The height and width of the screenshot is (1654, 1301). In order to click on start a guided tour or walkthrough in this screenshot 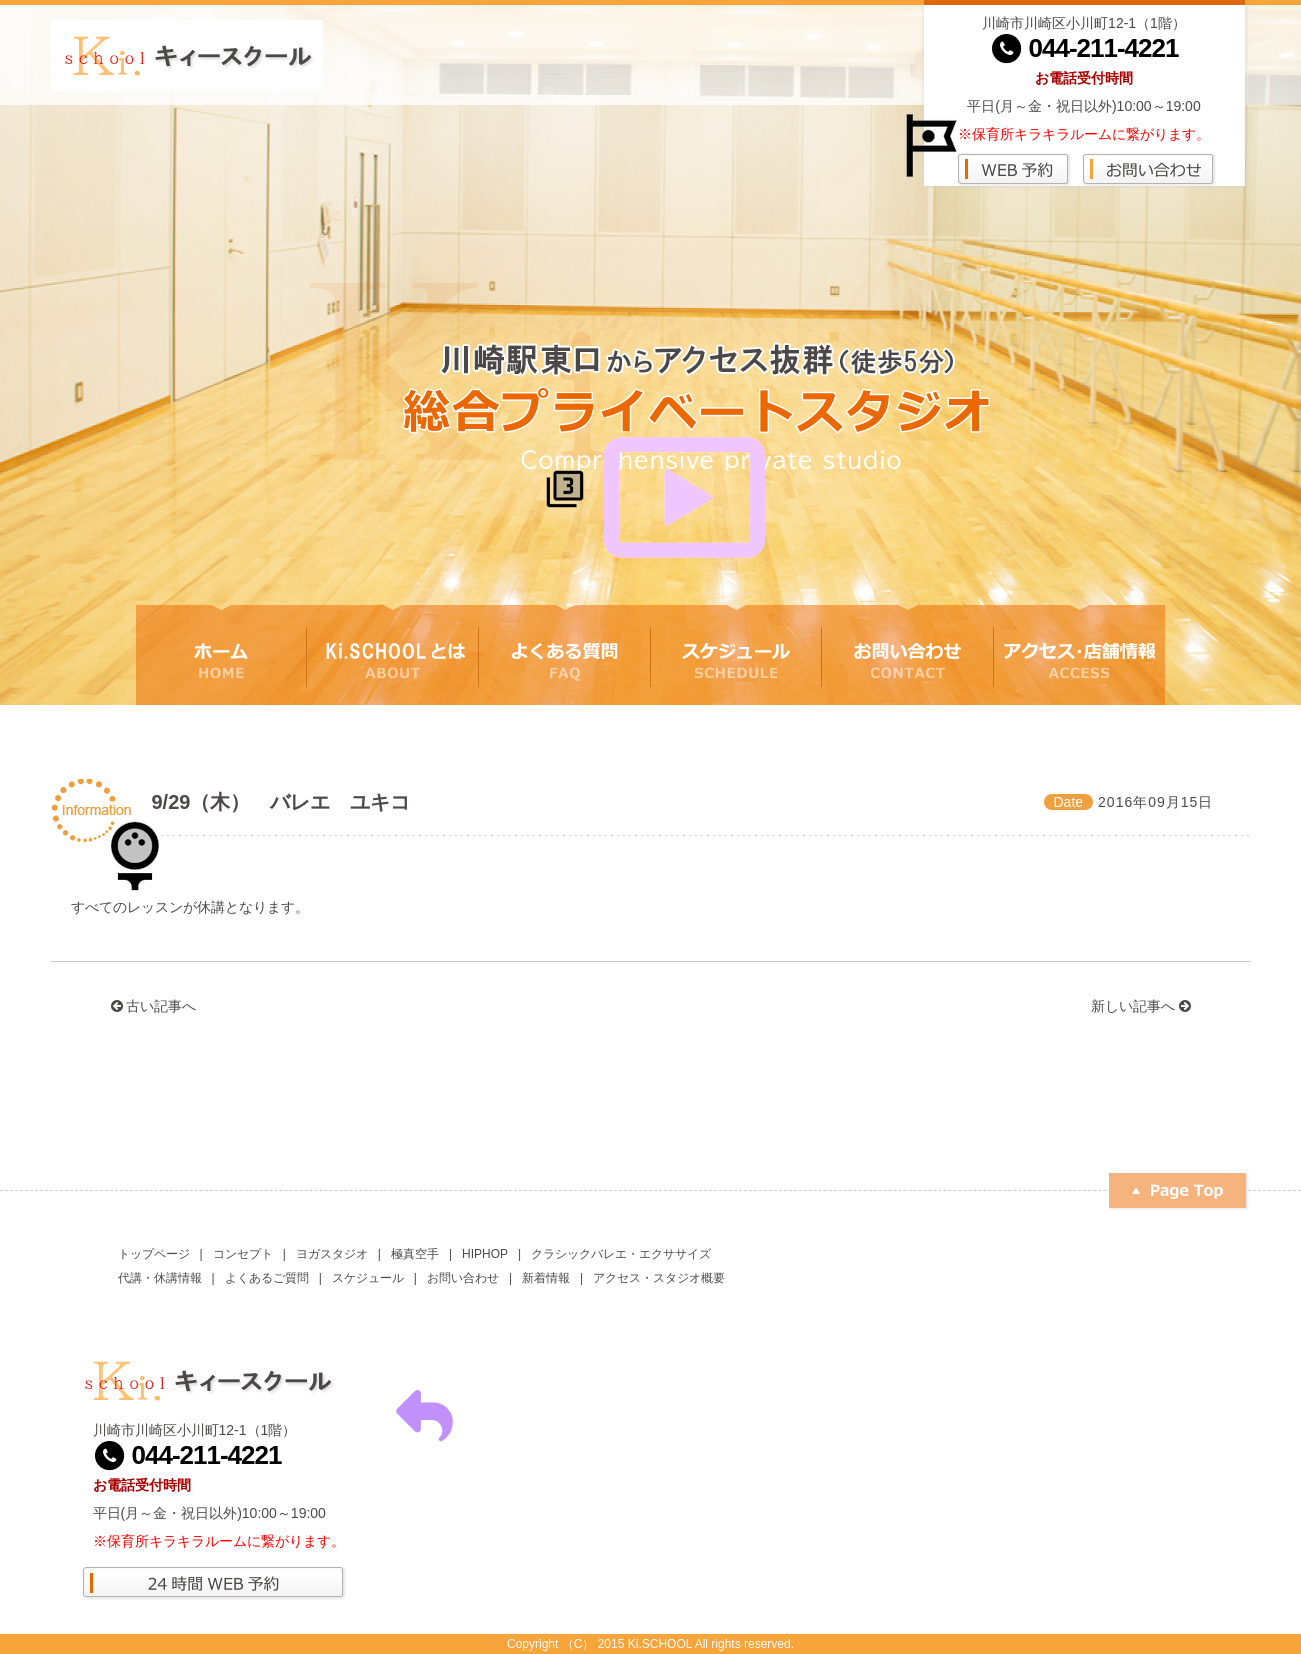, I will do `click(928, 145)`.